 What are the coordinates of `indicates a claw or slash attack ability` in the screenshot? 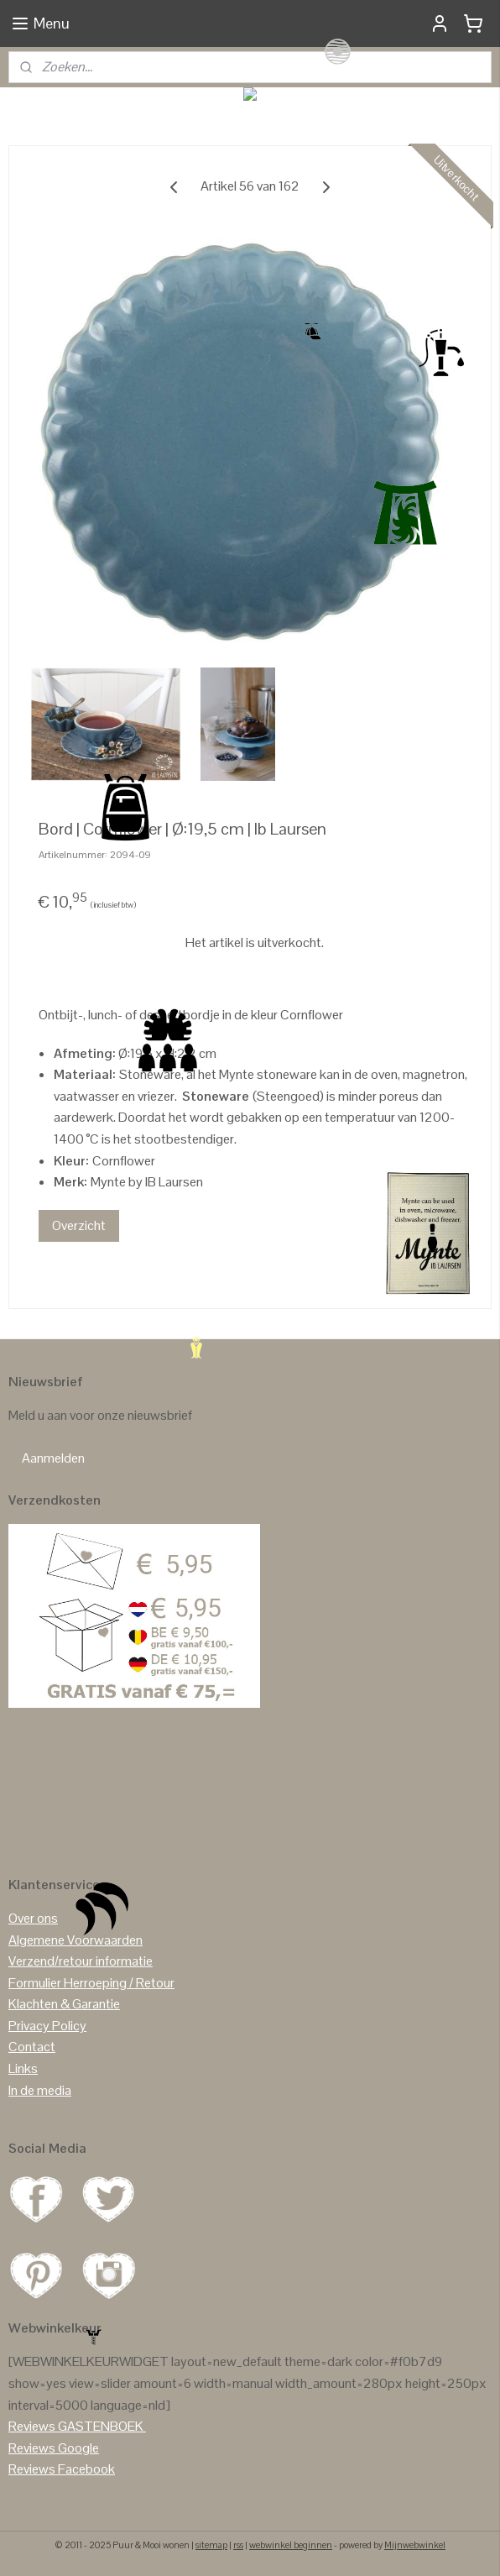 It's located at (102, 1908).